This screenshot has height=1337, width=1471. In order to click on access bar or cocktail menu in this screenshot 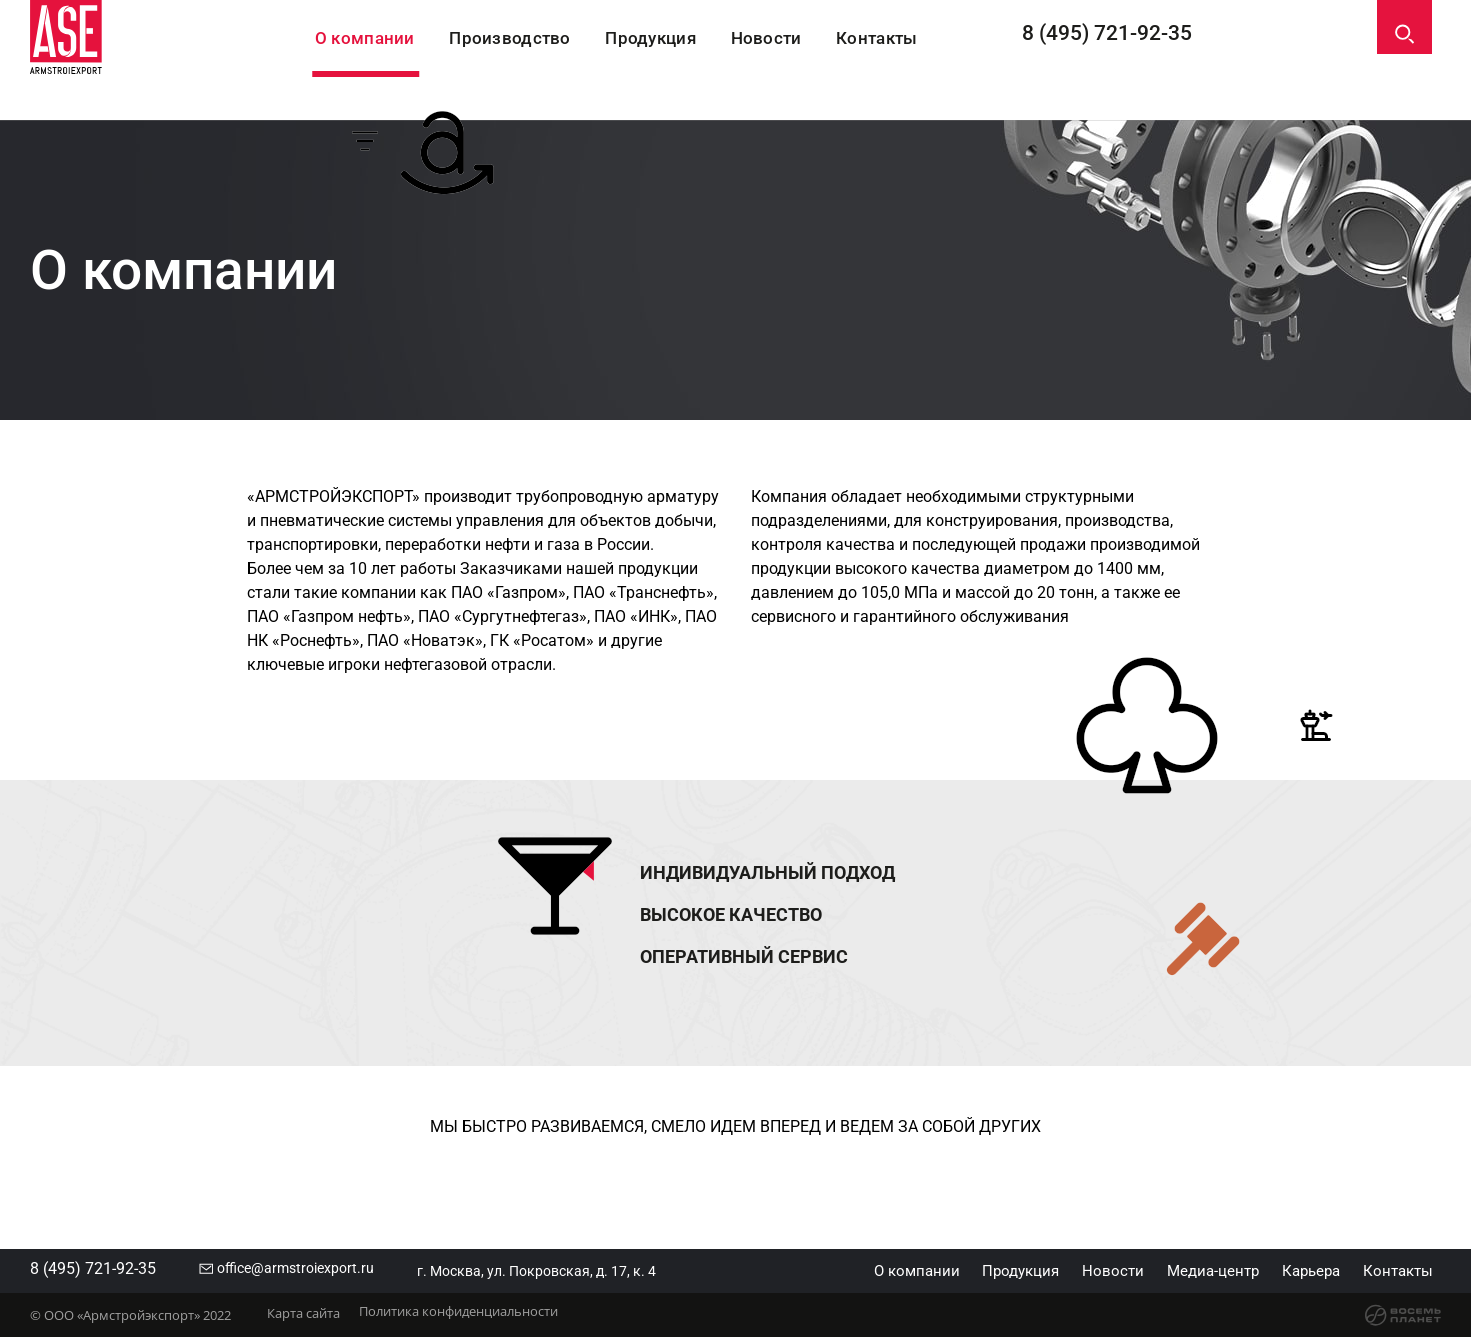, I will do `click(555, 886)`.